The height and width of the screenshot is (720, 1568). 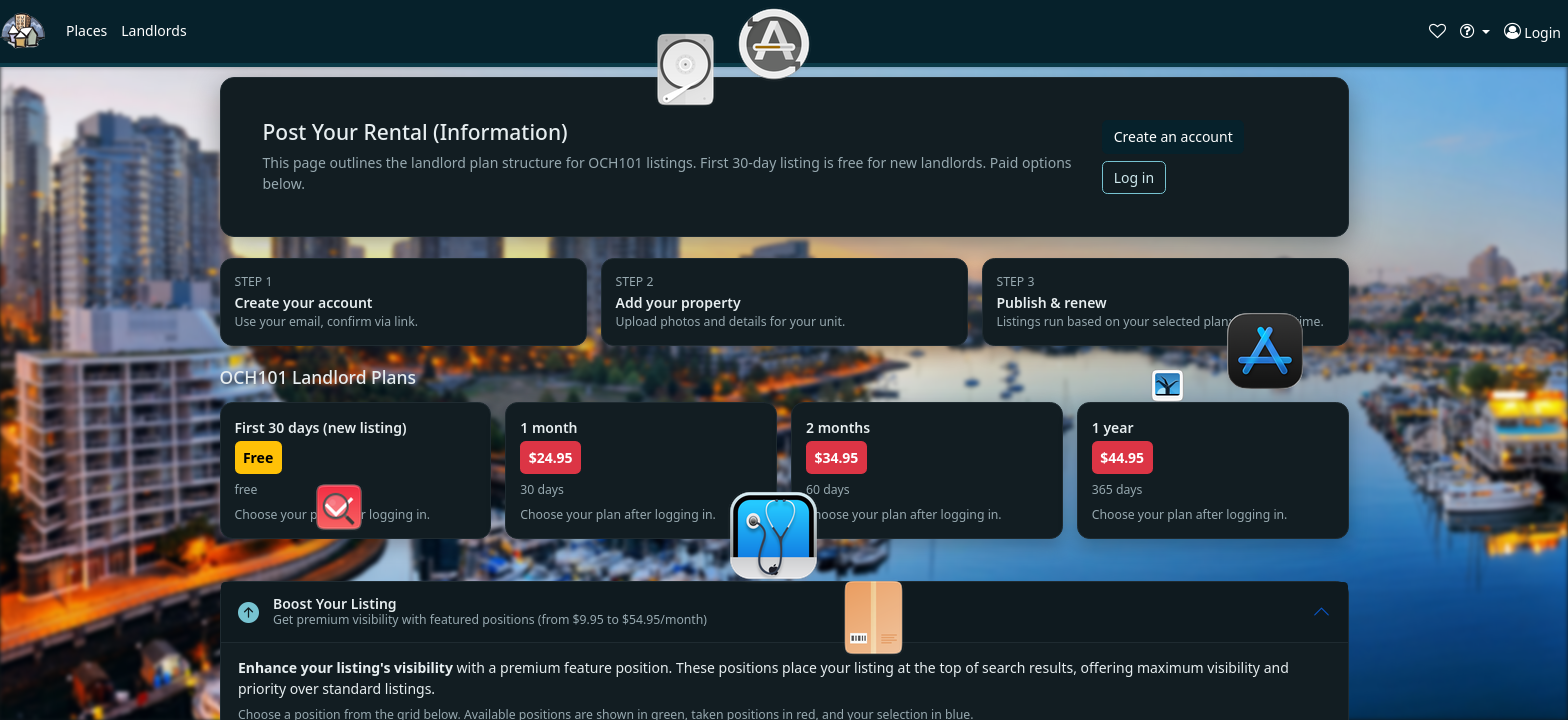 I want to click on open package manager application, so click(x=873, y=617).